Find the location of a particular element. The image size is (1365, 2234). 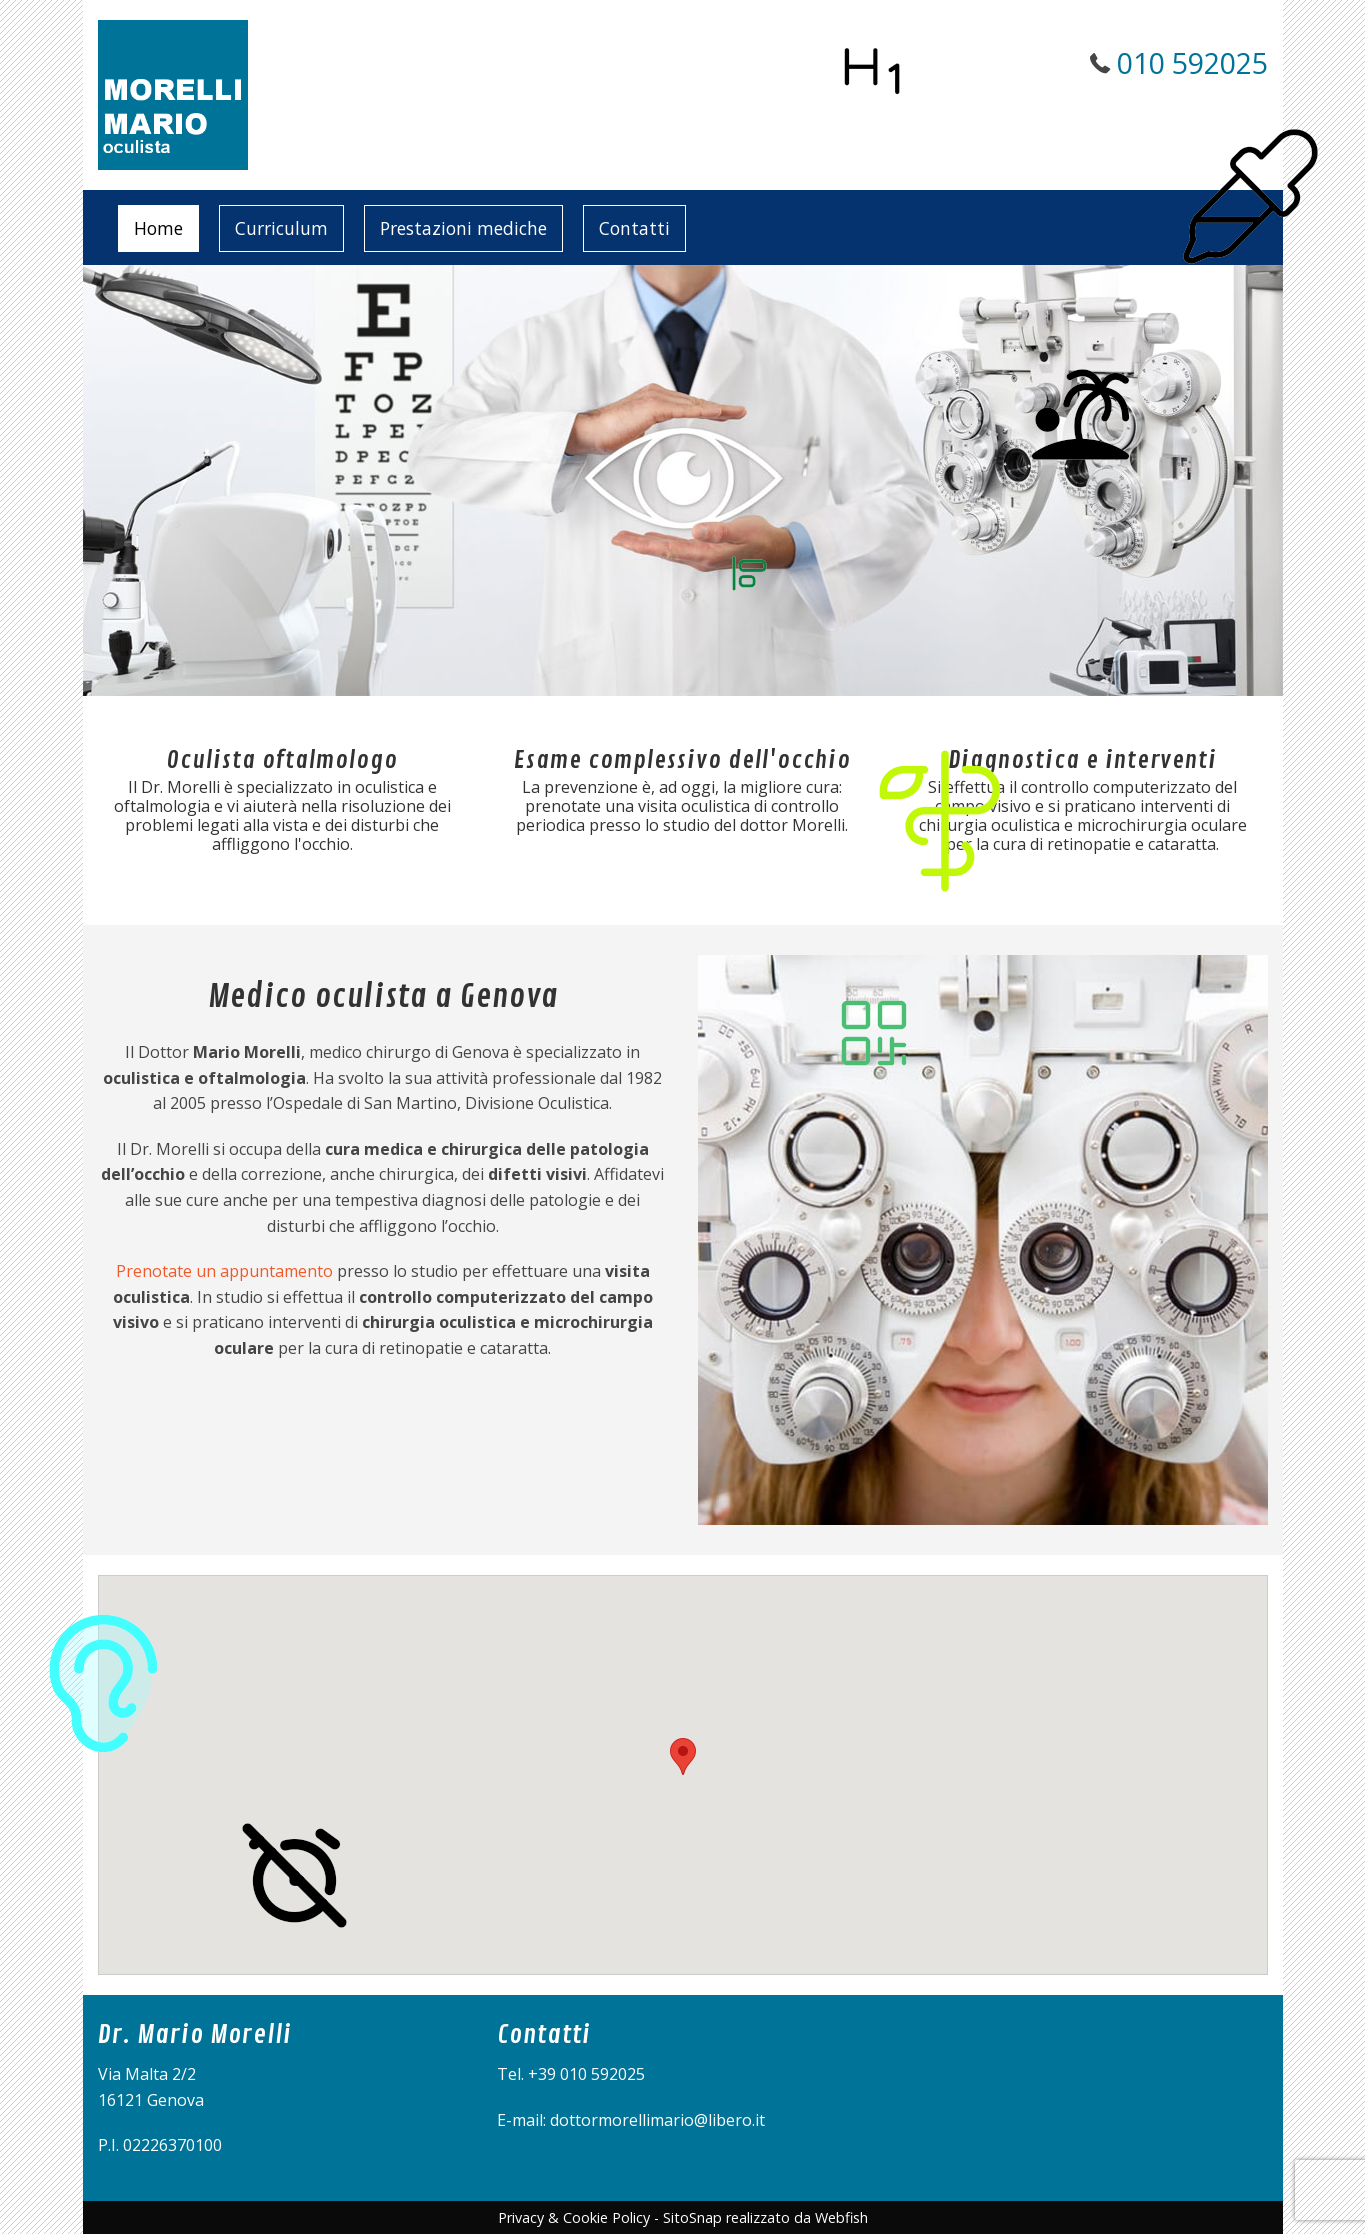

view tropical or vacation-related content is located at coordinates (1080, 414).